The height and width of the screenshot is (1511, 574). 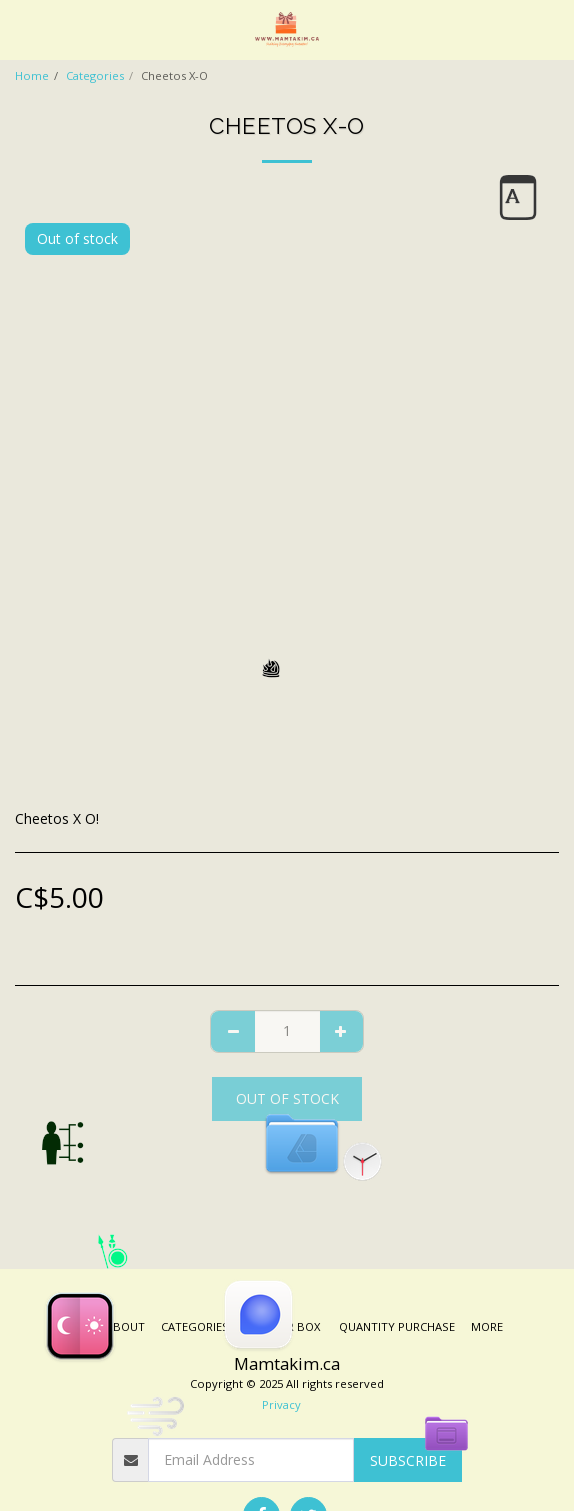 I want to click on open the texts messaging app, so click(x=258, y=1314).